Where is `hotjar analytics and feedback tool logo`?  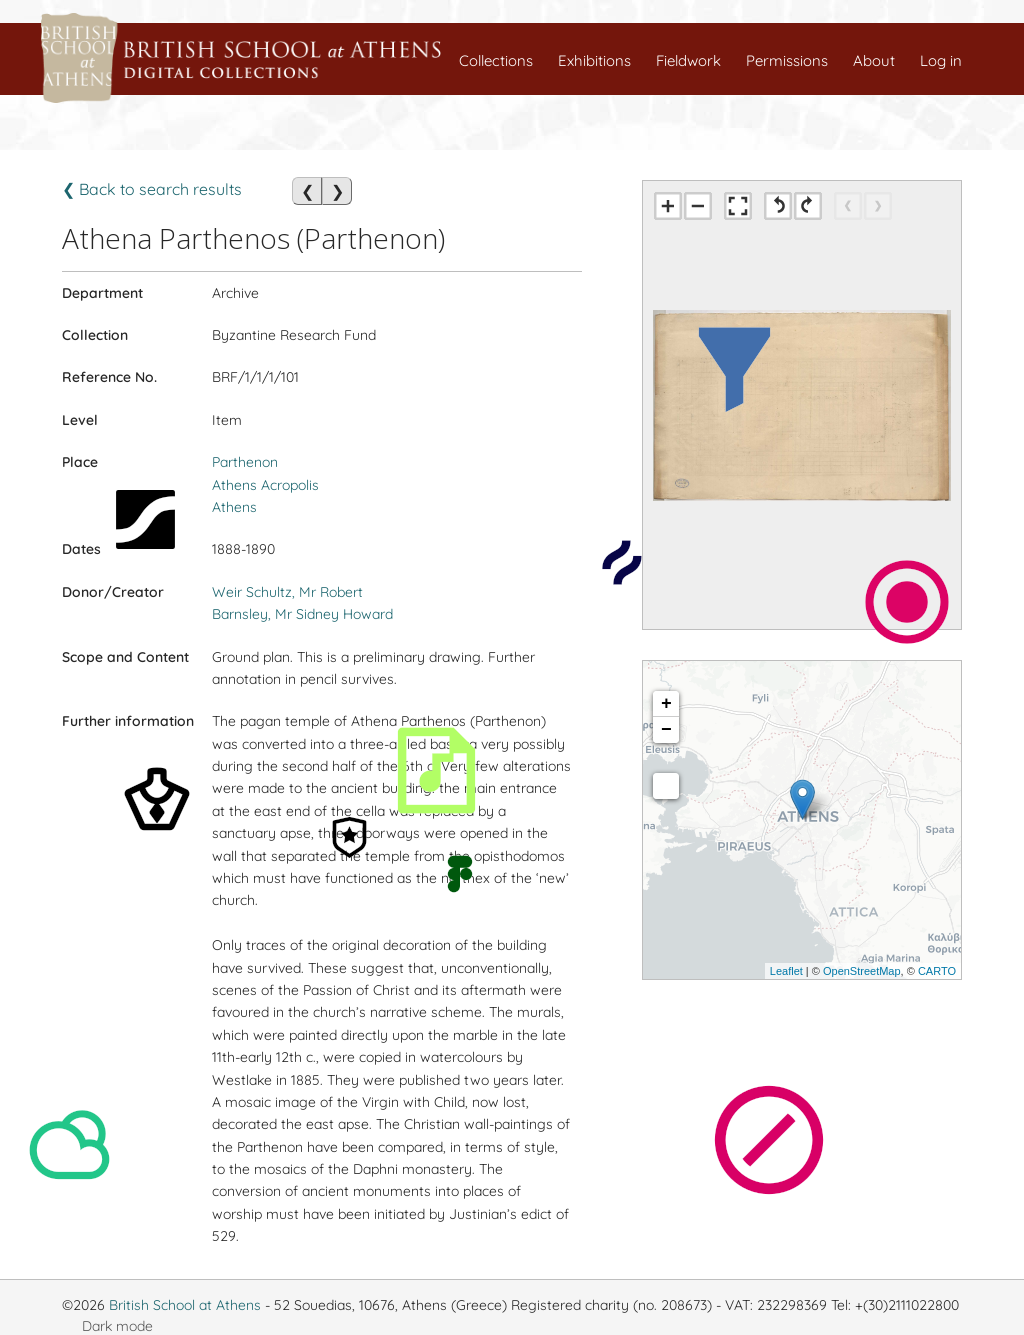 hotjar analytics and feedback tool logo is located at coordinates (621, 562).